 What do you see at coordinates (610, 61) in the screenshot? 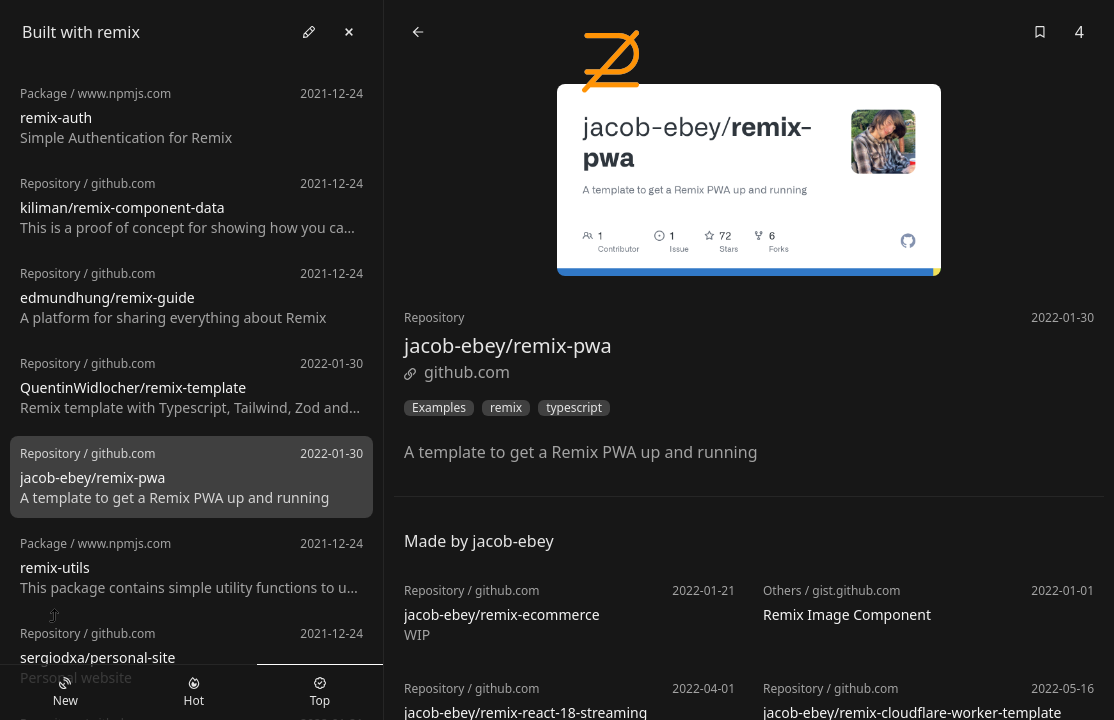
I see `indicates a set is not a superset of another in mathematical notation` at bounding box center [610, 61].